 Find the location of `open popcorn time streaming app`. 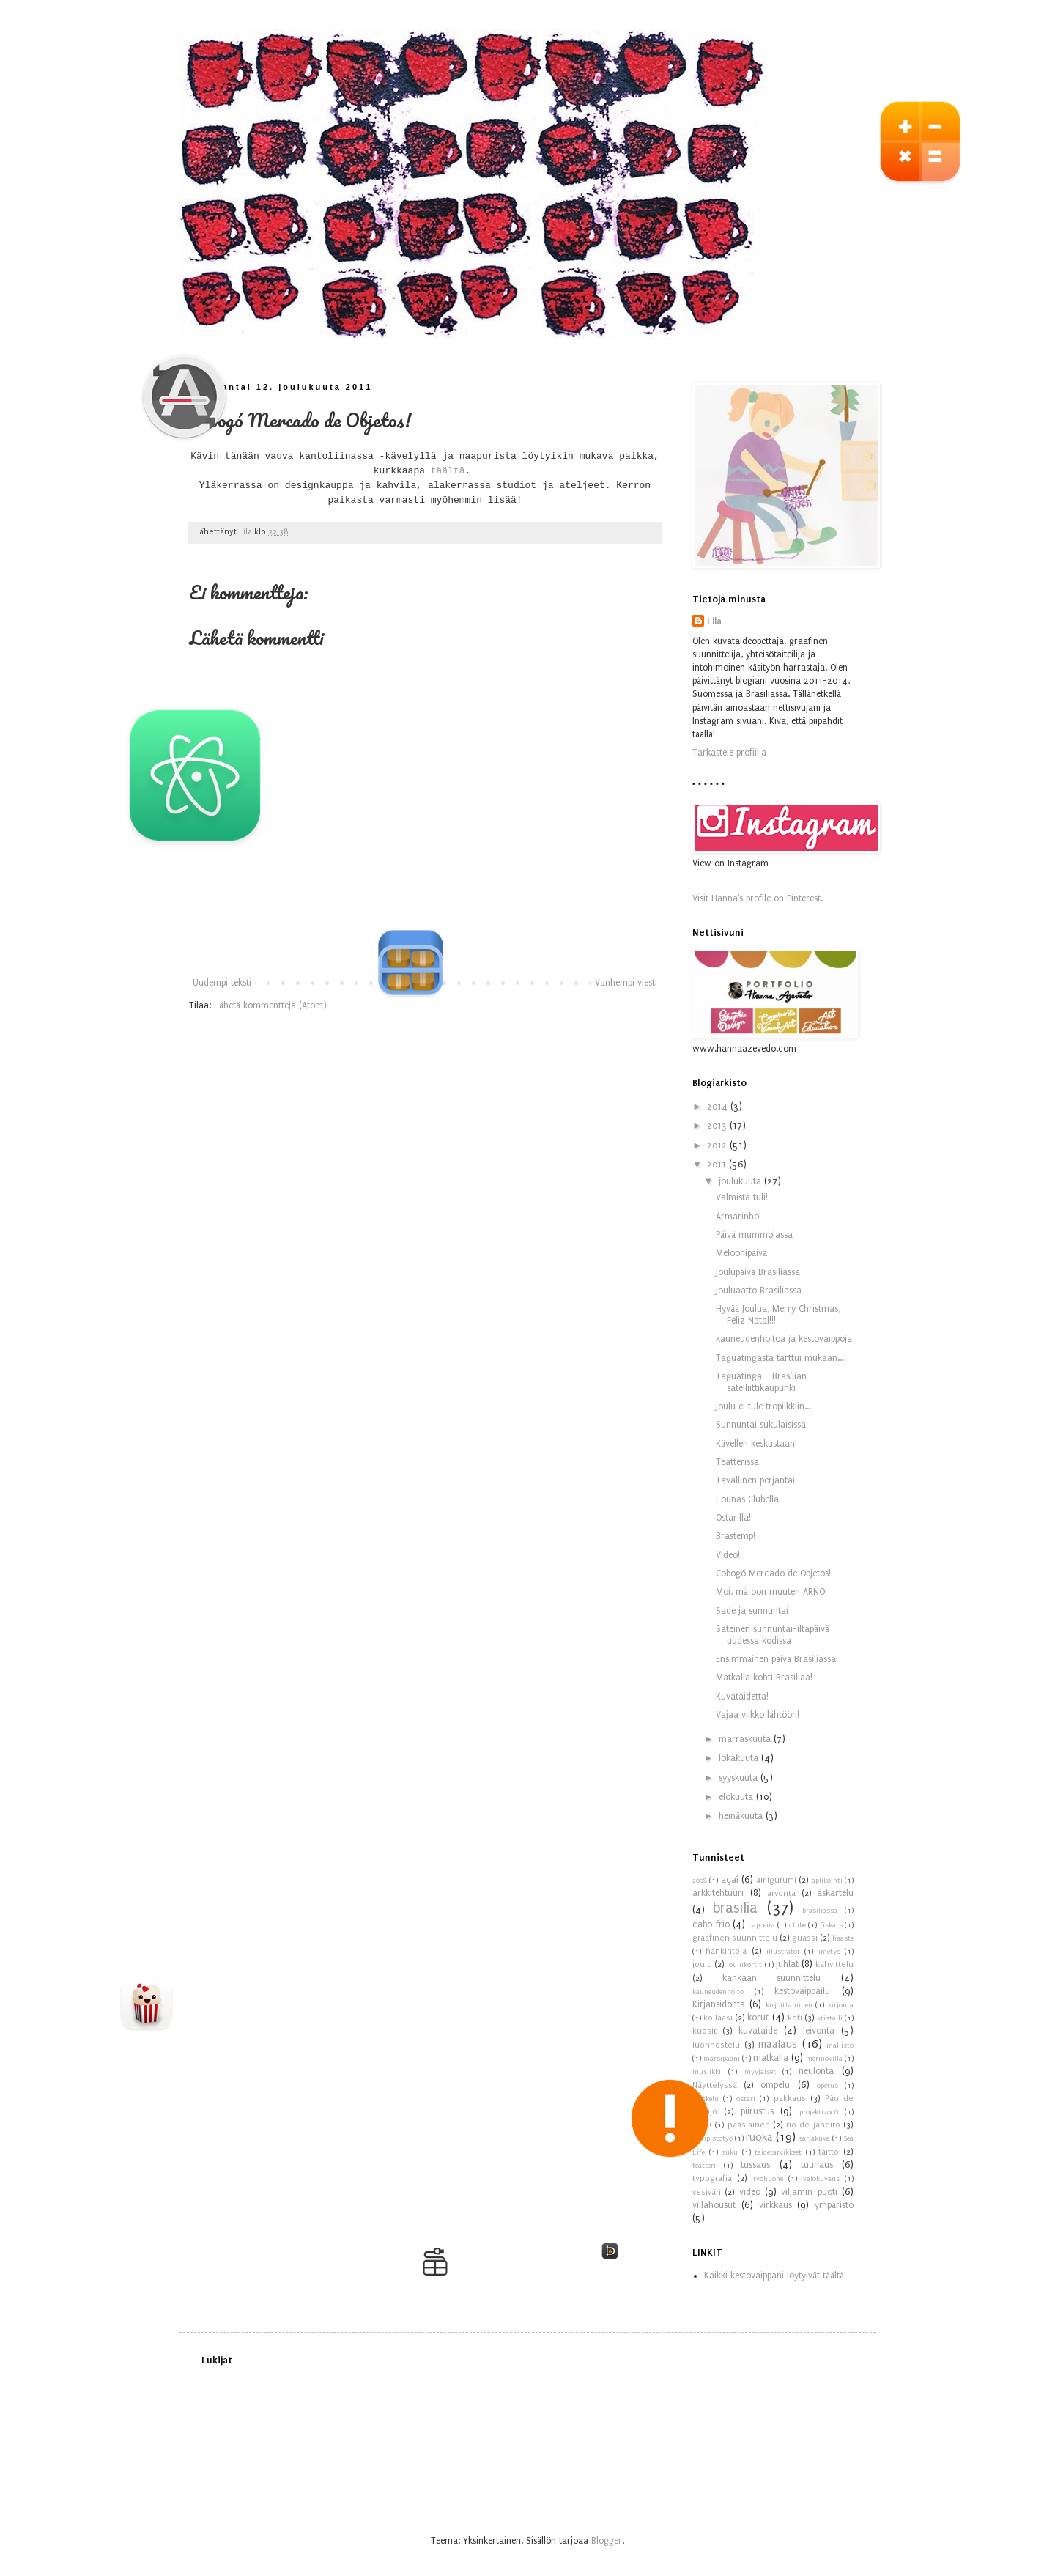

open popcorn time streaming app is located at coordinates (147, 2003).